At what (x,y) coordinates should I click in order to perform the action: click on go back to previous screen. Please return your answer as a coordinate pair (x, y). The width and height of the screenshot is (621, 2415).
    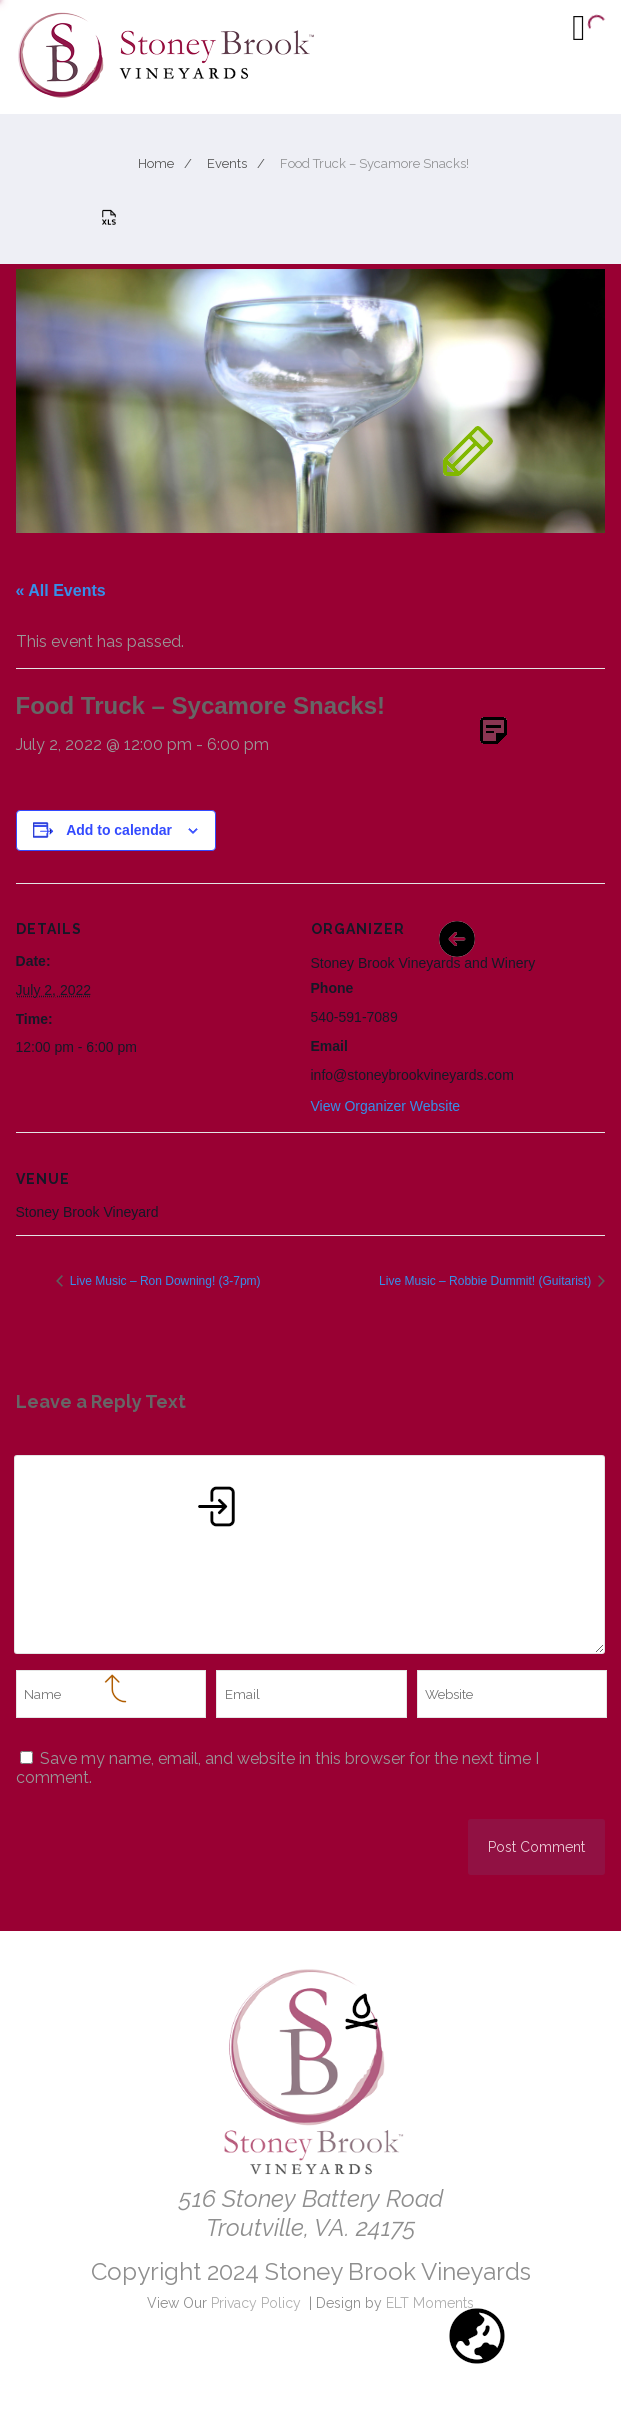
    Looking at the image, I should click on (457, 939).